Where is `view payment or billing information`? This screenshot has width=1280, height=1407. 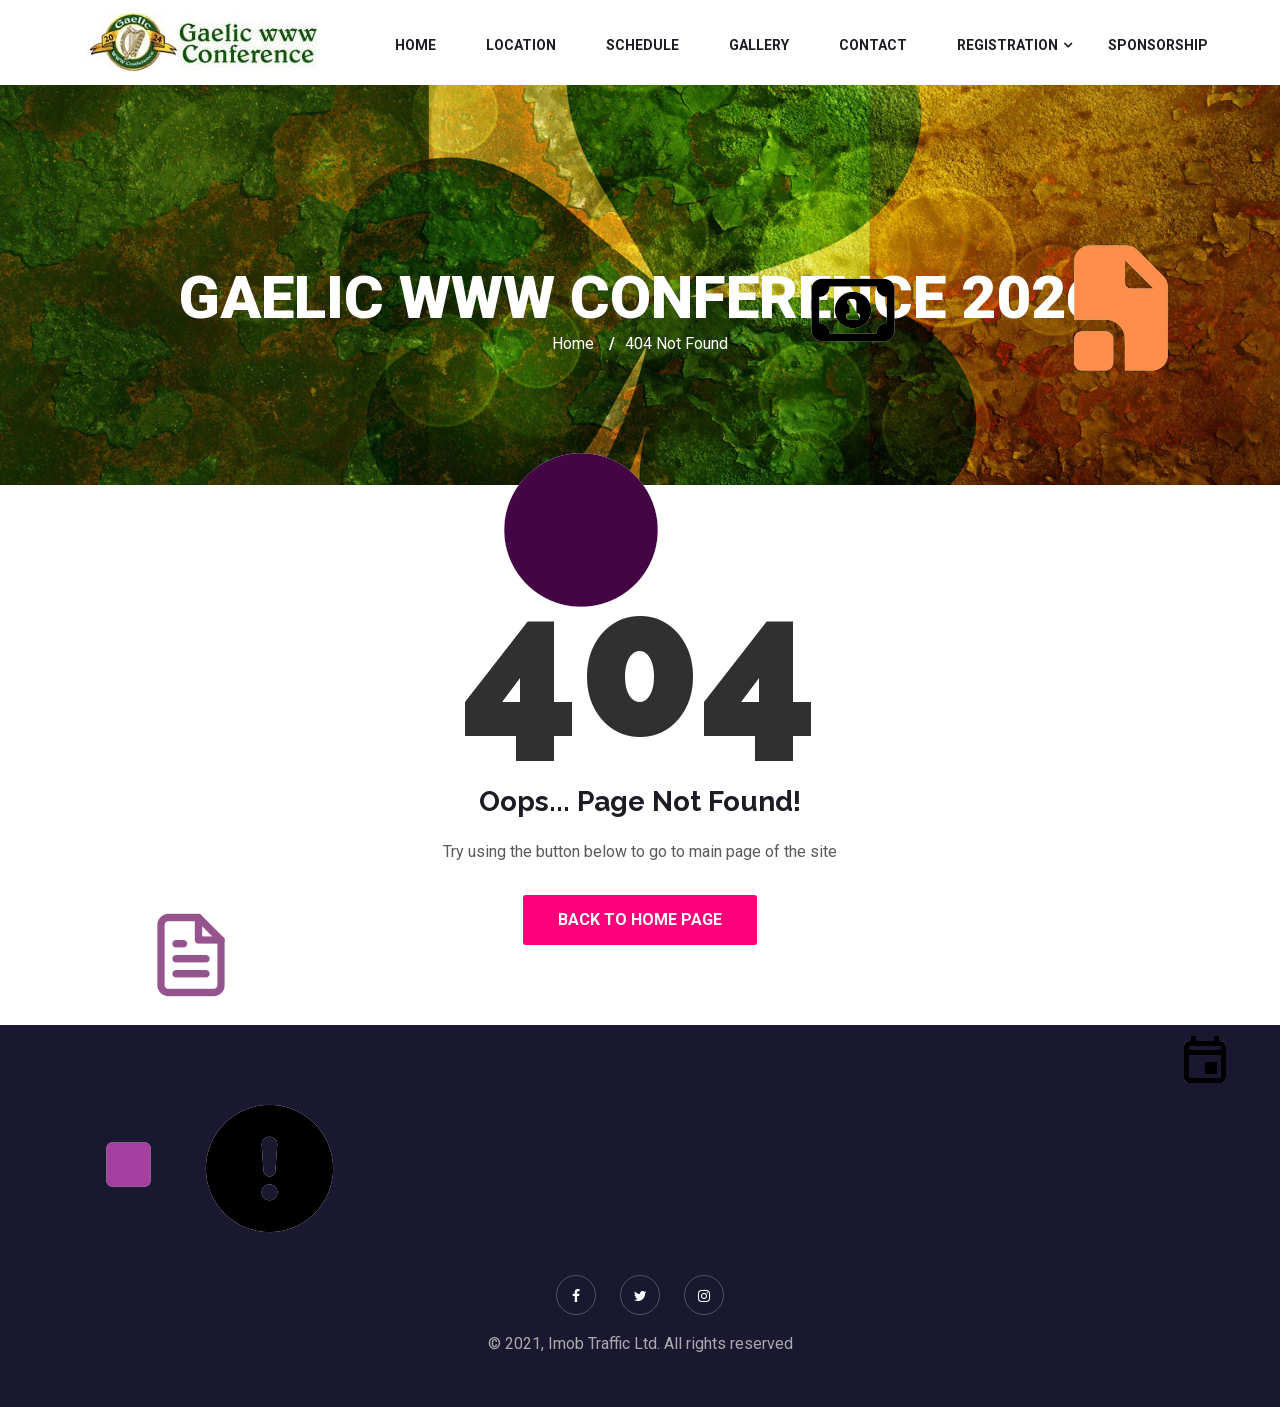 view payment or billing information is located at coordinates (853, 310).